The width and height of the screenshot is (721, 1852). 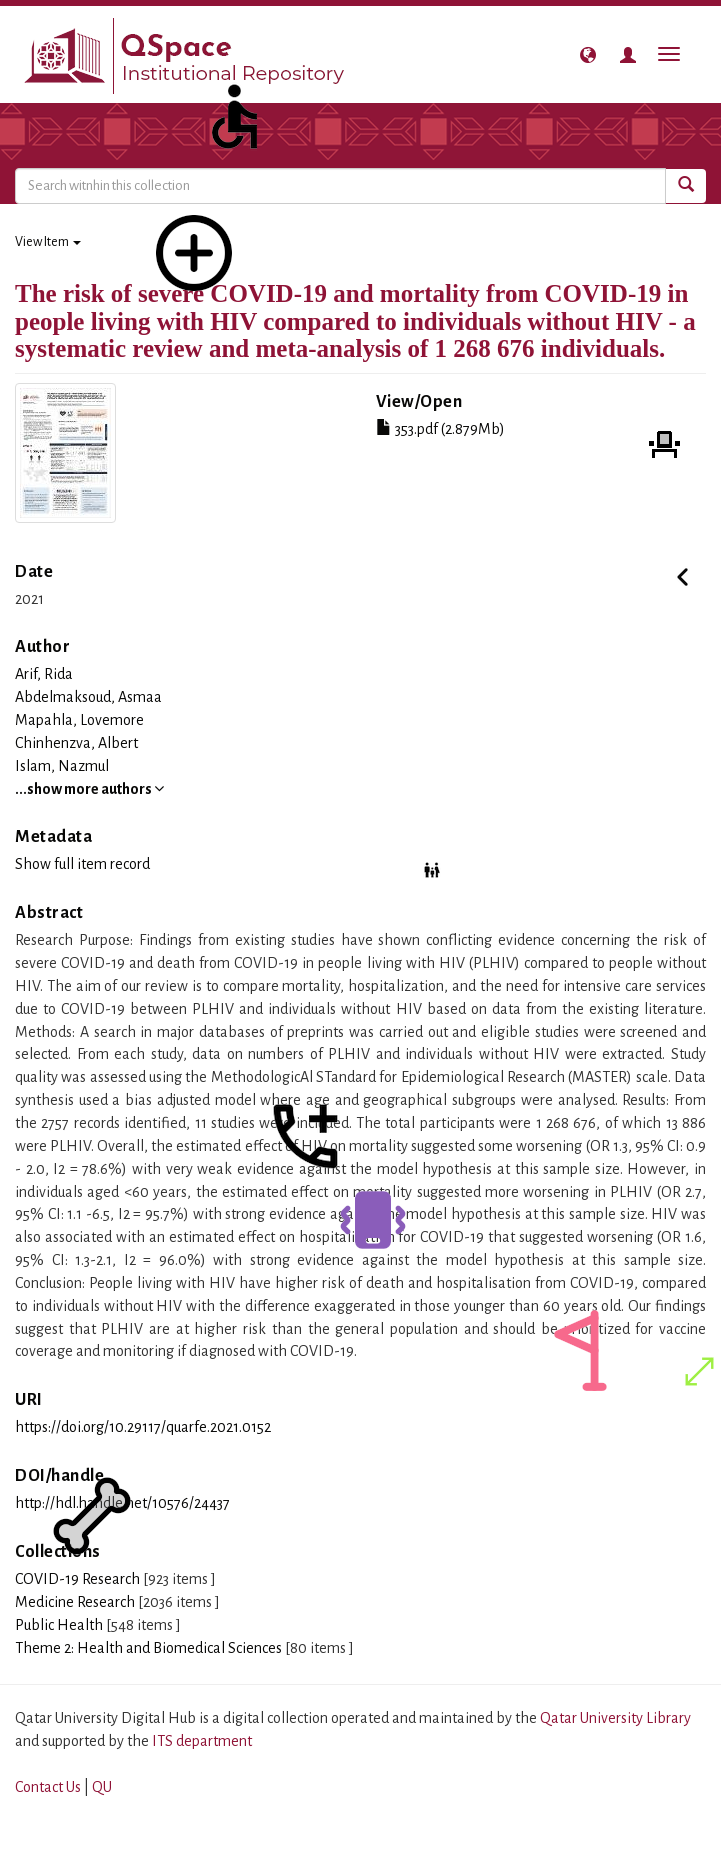 I want to click on phone is on vibrate mode, so click(x=373, y=1220).